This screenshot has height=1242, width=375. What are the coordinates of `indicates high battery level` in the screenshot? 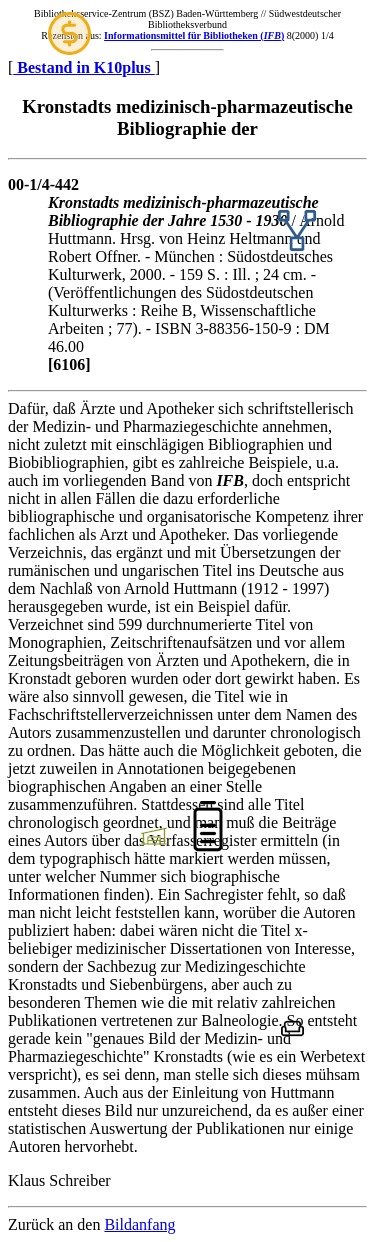 It's located at (208, 827).